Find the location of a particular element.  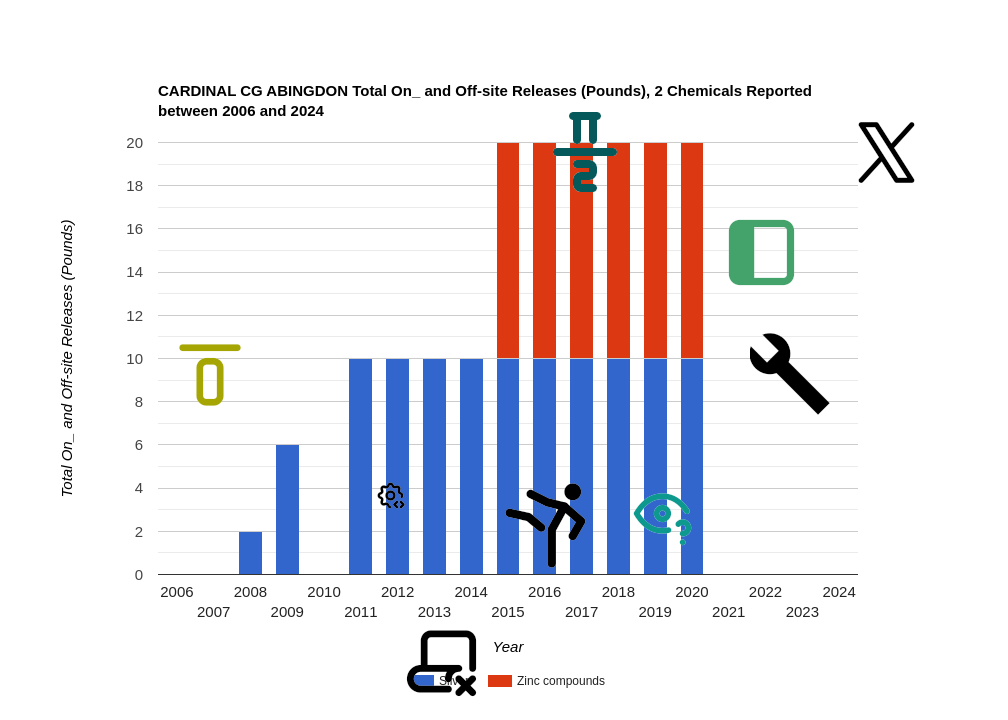

access martial arts or combat sports content is located at coordinates (547, 525).